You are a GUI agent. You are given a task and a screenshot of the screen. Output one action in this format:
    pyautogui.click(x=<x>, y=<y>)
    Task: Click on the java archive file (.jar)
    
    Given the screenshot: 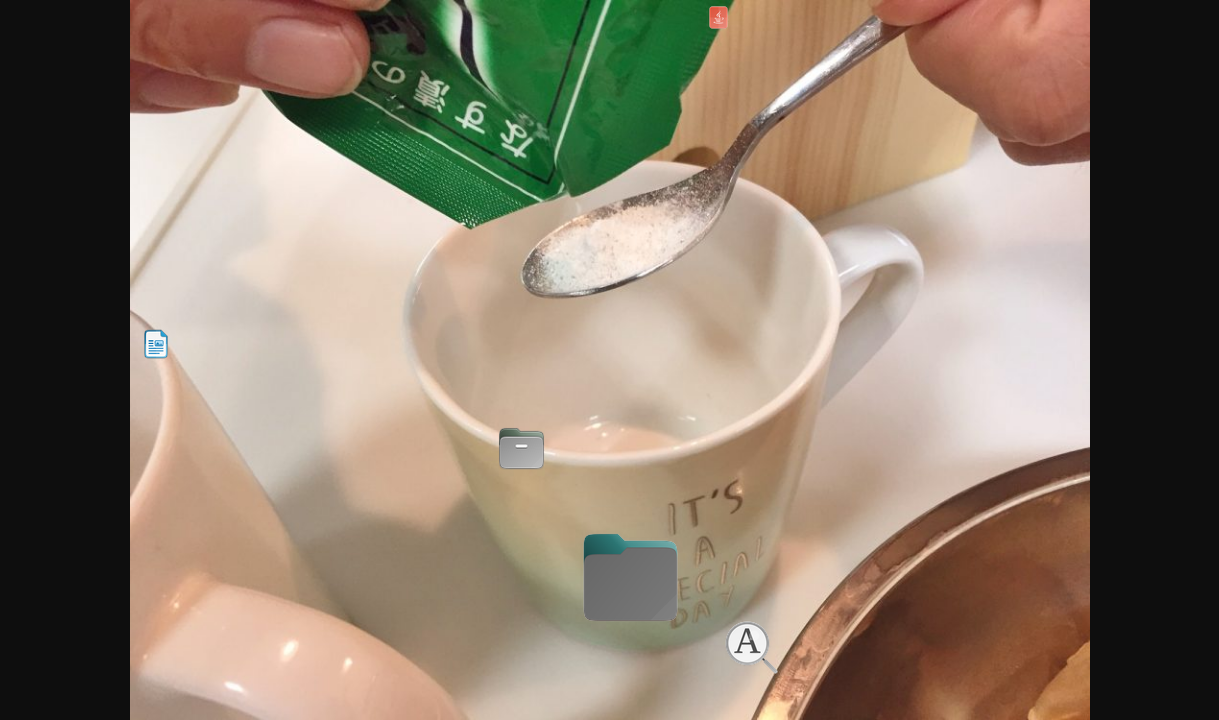 What is the action you would take?
    pyautogui.click(x=718, y=17)
    